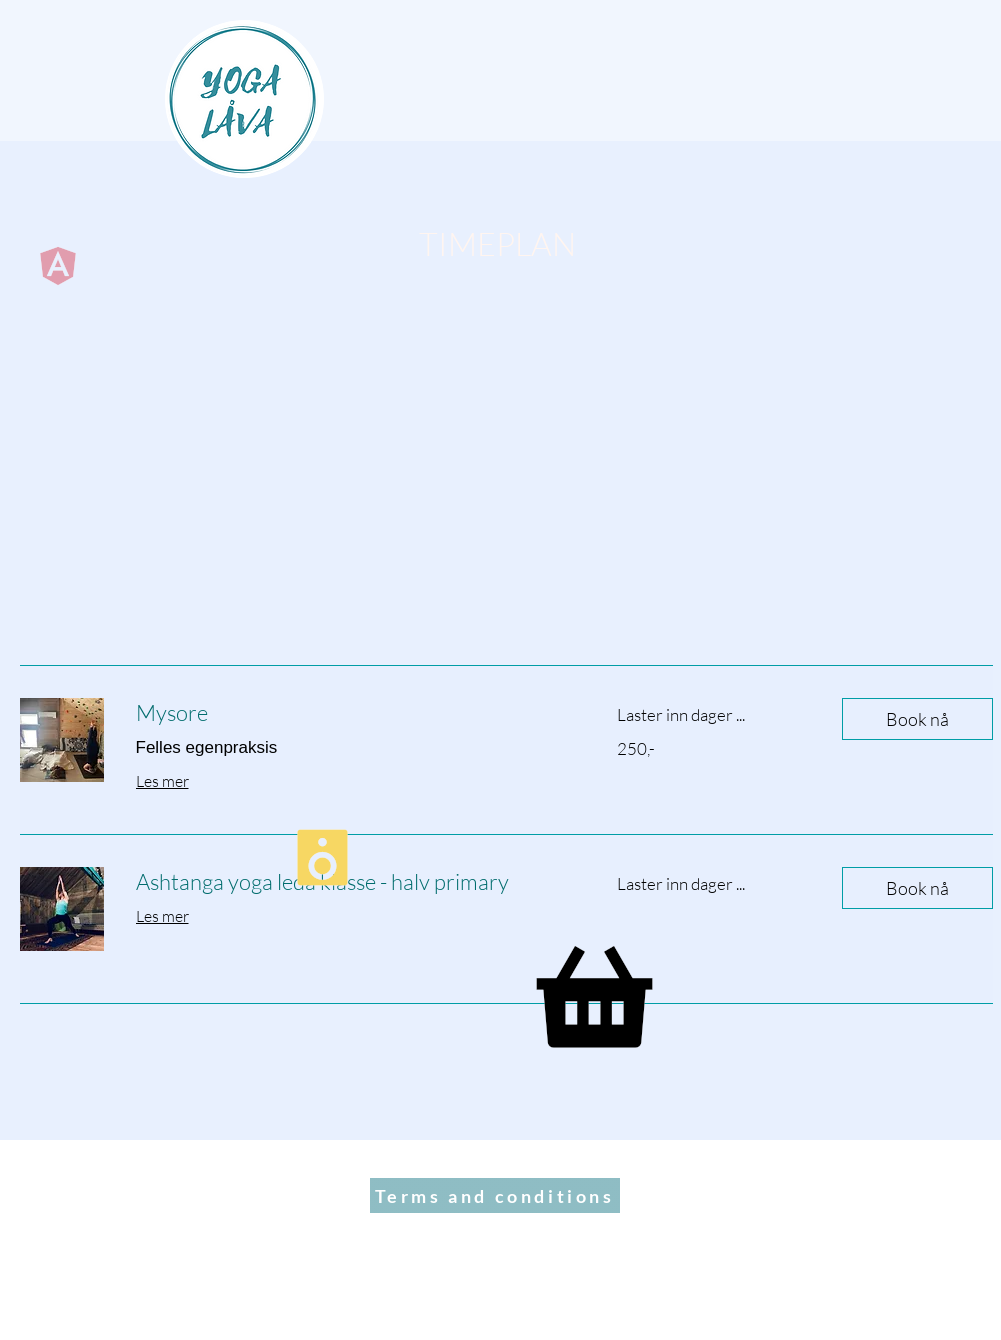 The width and height of the screenshot is (1001, 1340). I want to click on view your shopping basket, so click(594, 995).